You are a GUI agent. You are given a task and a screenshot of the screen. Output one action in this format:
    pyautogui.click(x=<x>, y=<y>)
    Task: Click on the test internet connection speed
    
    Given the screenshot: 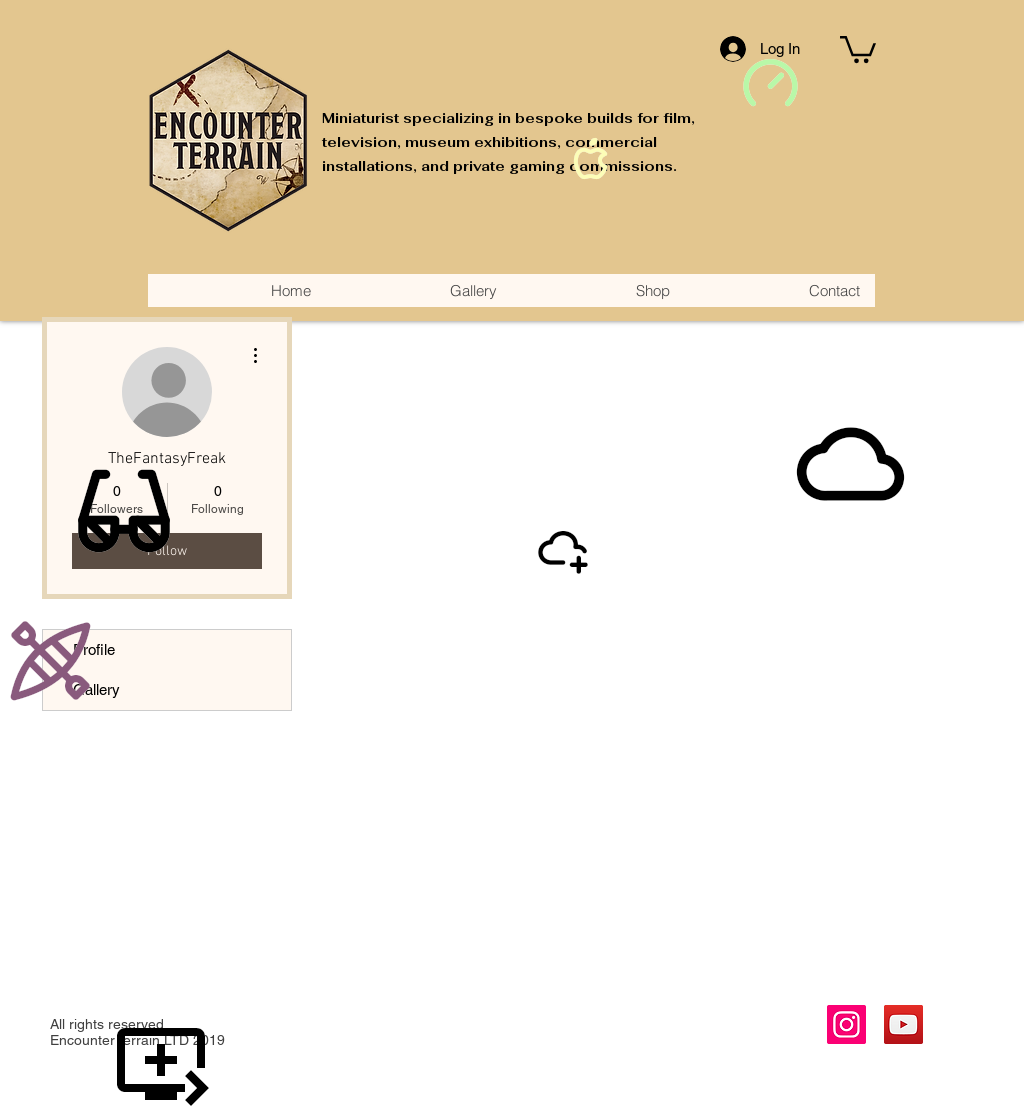 What is the action you would take?
    pyautogui.click(x=770, y=83)
    